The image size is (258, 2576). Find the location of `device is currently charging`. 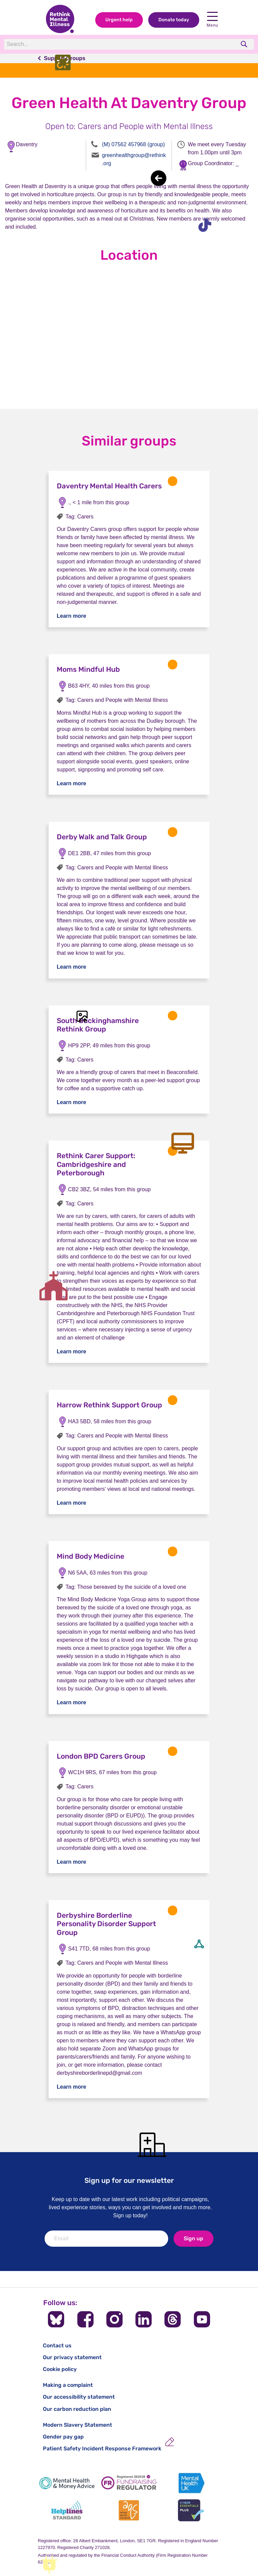

device is currently charging is located at coordinates (49, 2565).